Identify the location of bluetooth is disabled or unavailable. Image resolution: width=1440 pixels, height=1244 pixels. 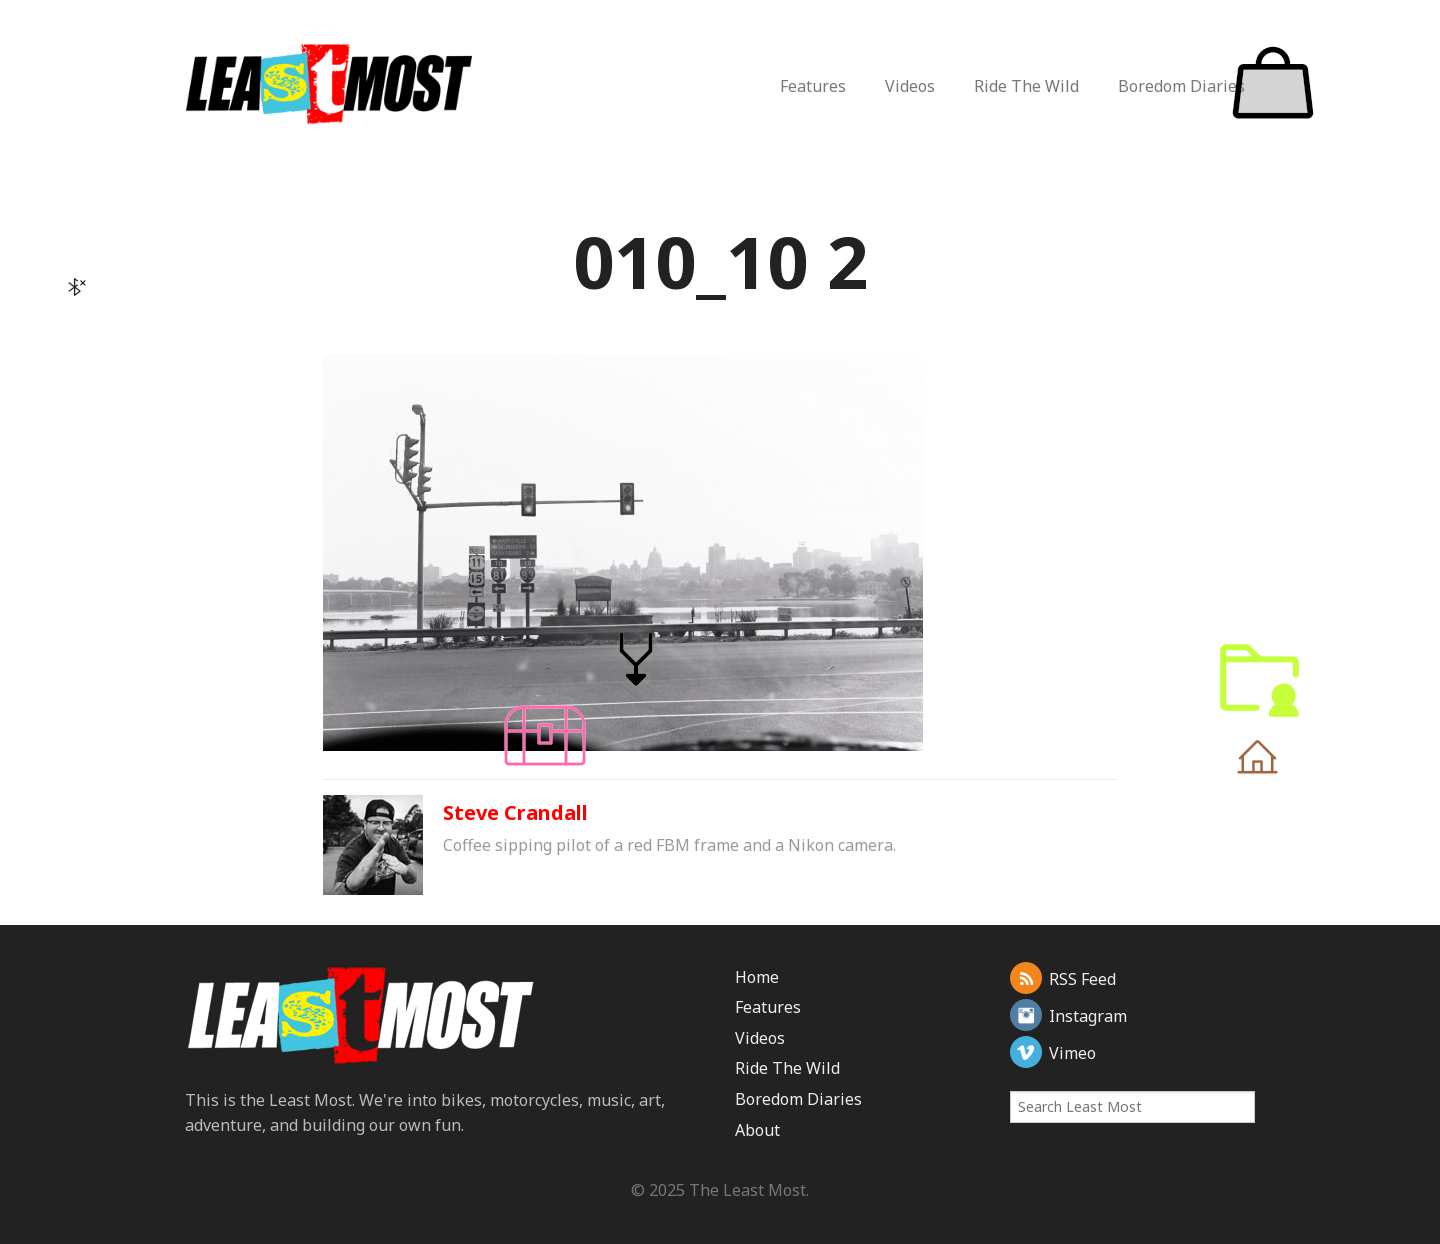
(76, 287).